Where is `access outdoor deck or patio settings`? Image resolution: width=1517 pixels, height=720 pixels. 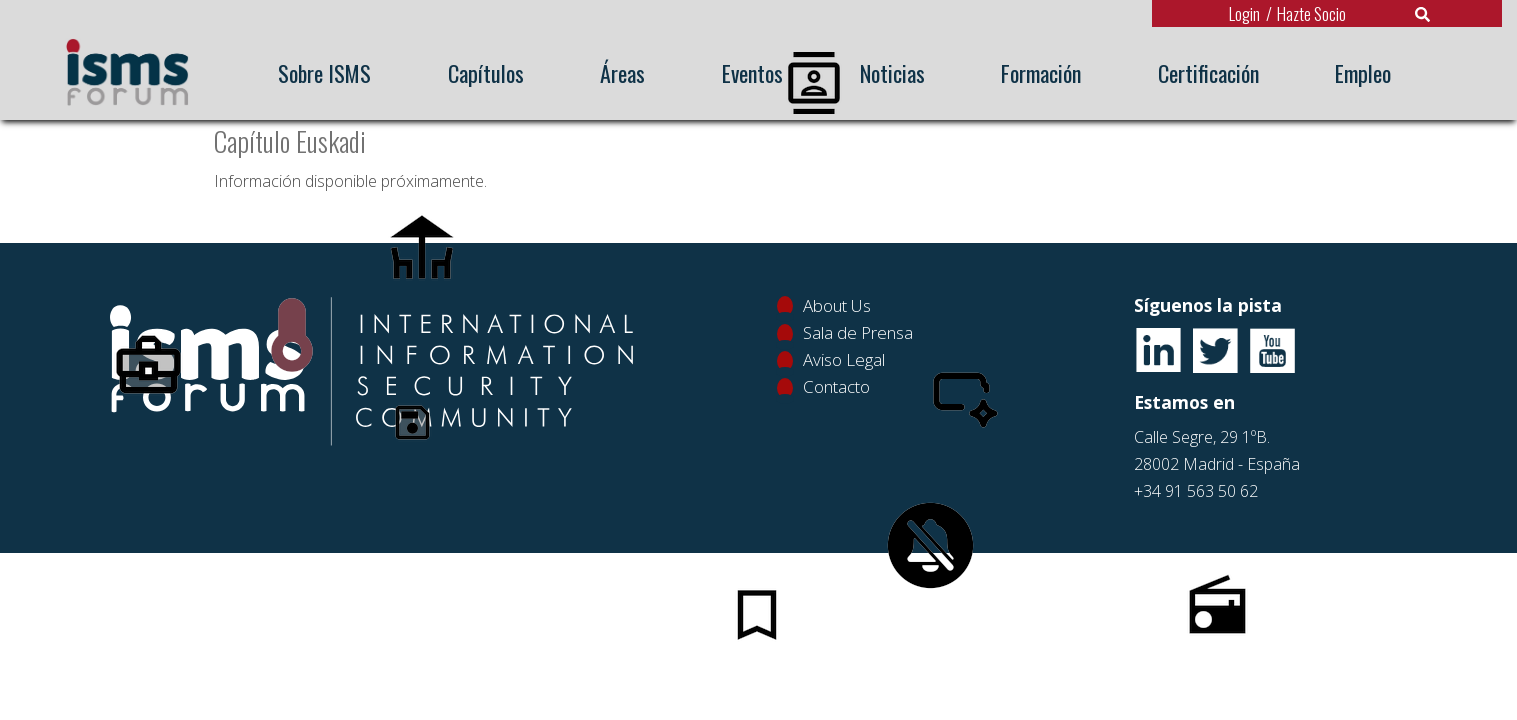 access outdoor deck or patio settings is located at coordinates (422, 247).